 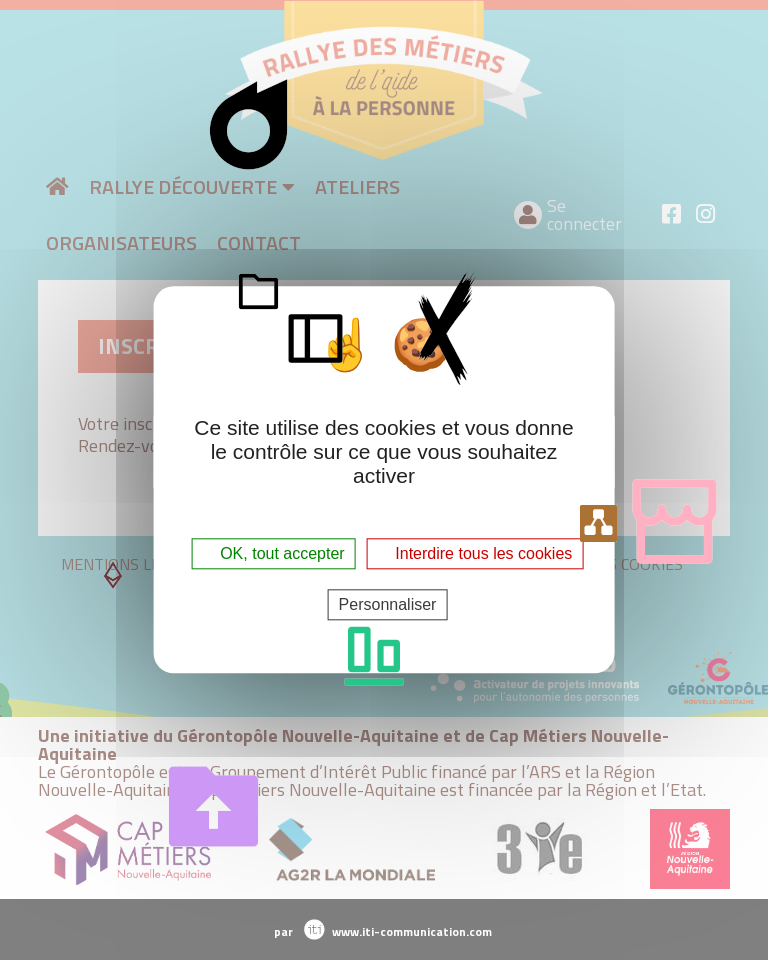 I want to click on pipx python package installer logo, so click(x=447, y=327).